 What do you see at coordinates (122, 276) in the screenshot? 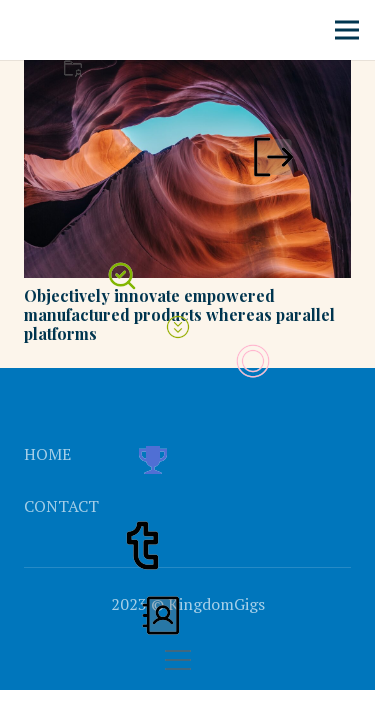
I see `search completed successfully` at bounding box center [122, 276].